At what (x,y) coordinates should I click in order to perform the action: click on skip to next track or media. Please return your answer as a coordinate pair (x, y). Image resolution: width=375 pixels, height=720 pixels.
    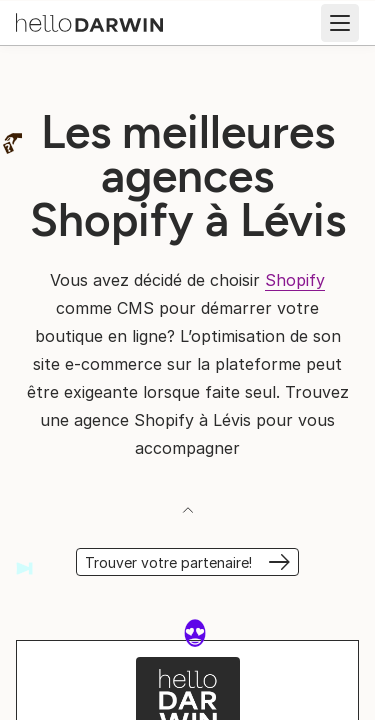
    Looking at the image, I should click on (24, 568).